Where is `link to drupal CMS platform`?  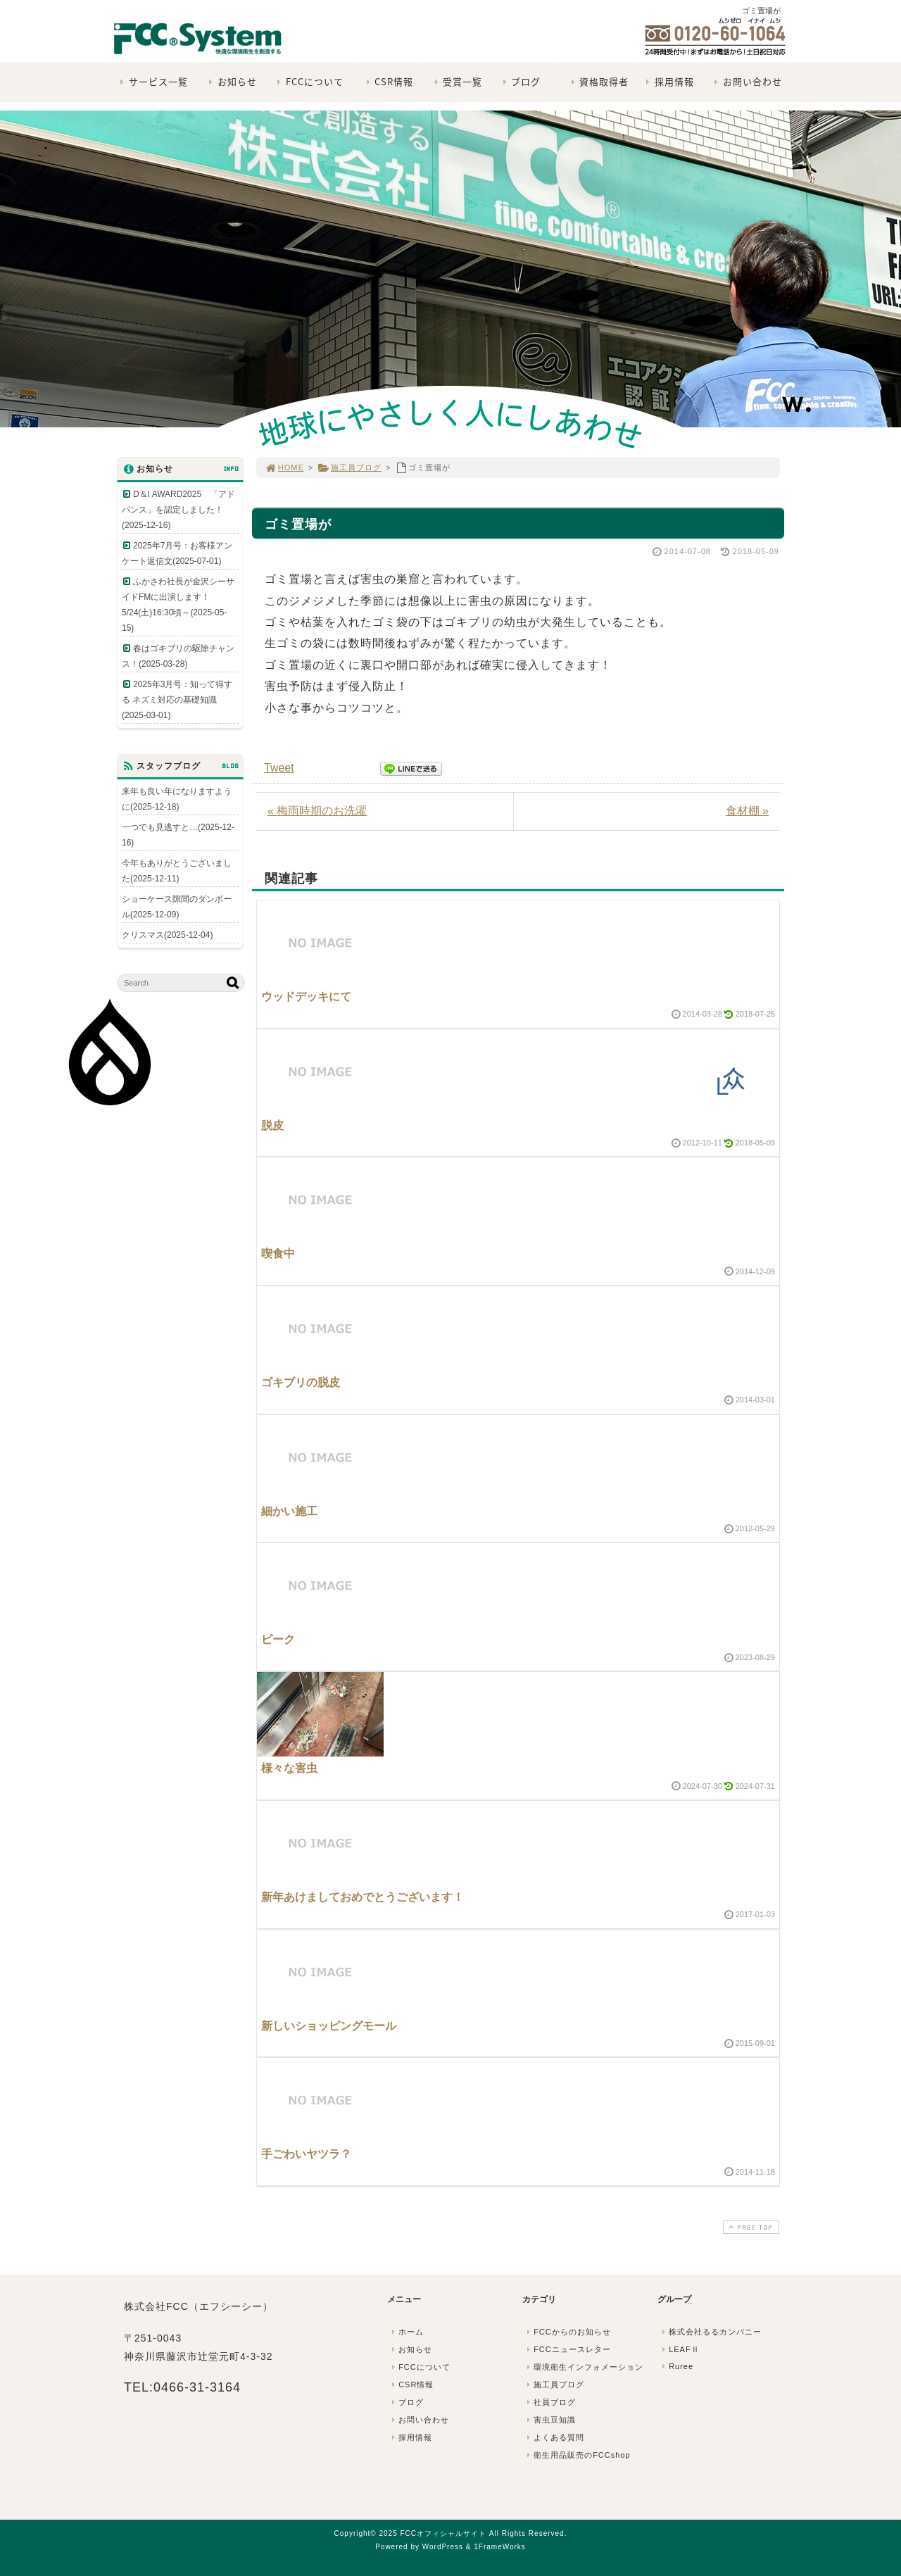 link to drupal CMS platform is located at coordinates (110, 1052).